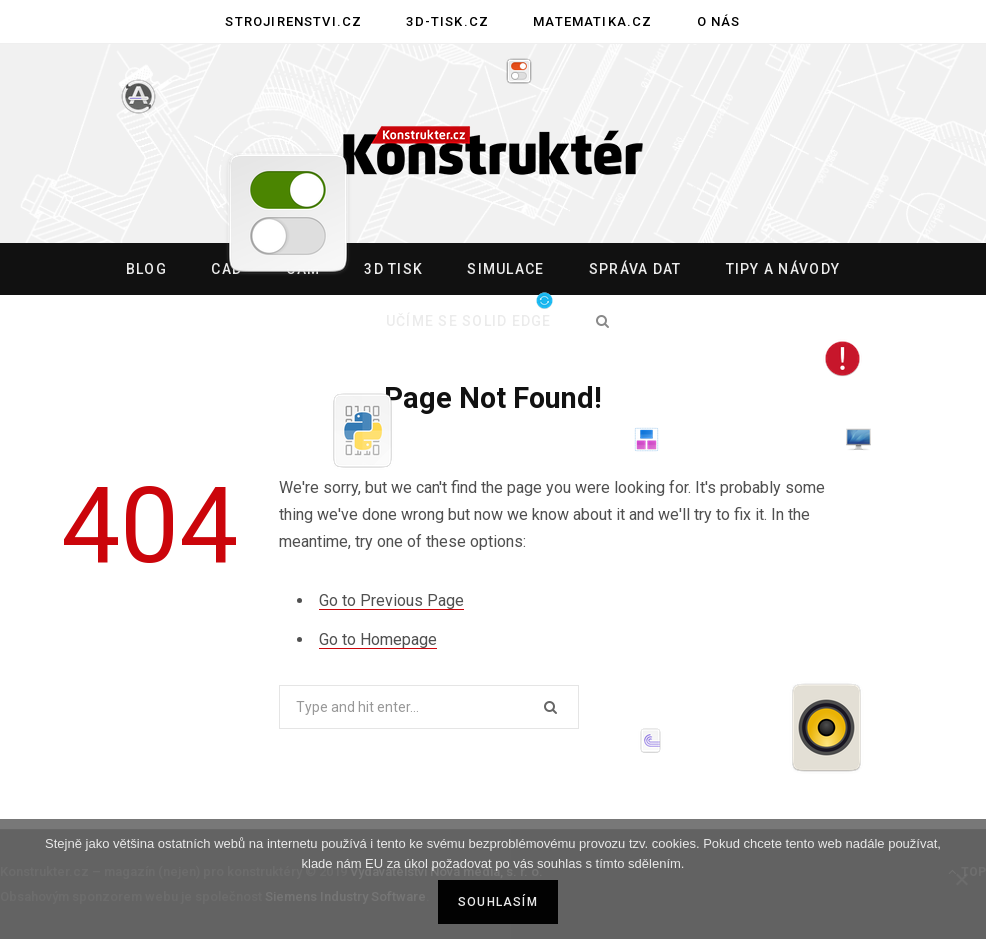 Image resolution: width=986 pixels, height=939 pixels. What do you see at coordinates (858, 438) in the screenshot?
I see `apple cinema display monitor` at bounding box center [858, 438].